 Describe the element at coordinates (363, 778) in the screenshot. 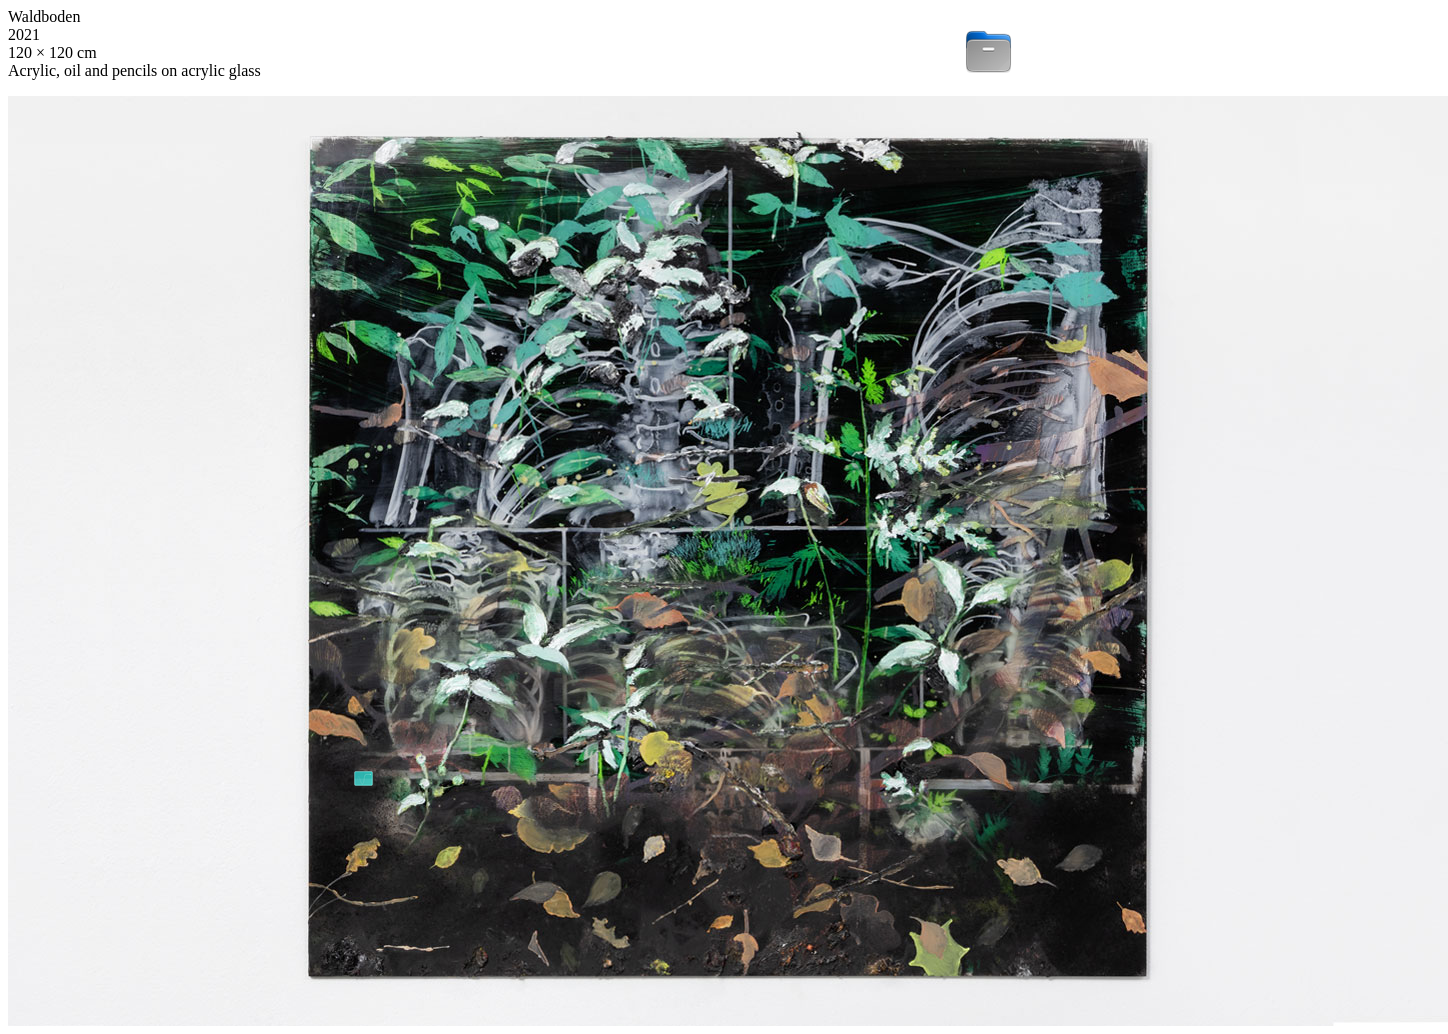

I see `open system resource usage monitor` at that location.